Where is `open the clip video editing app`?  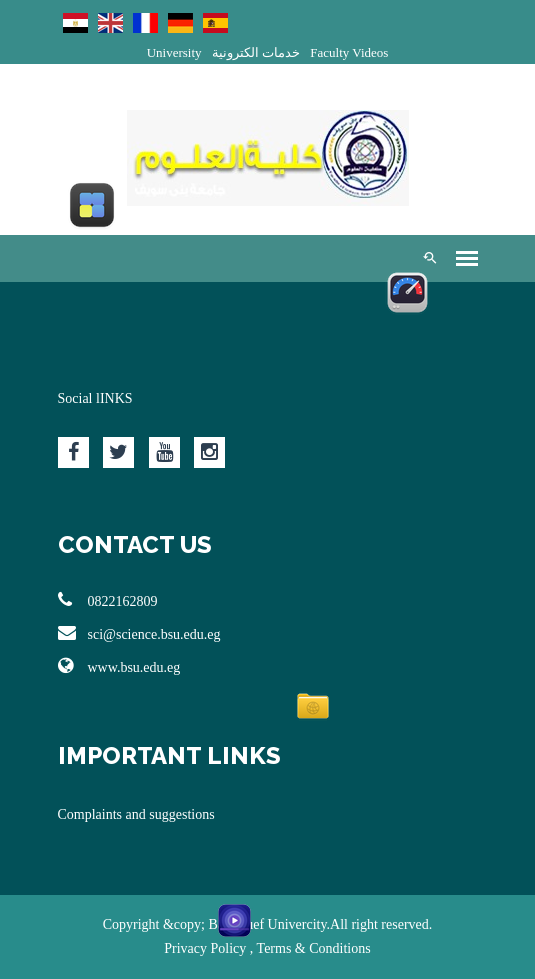 open the clip video editing app is located at coordinates (234, 920).